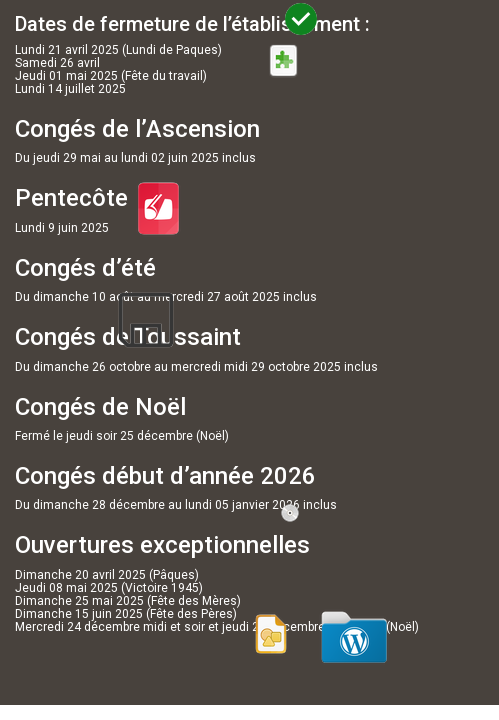 This screenshot has width=499, height=720. I want to click on an extension or plugin file type, so click(283, 60).